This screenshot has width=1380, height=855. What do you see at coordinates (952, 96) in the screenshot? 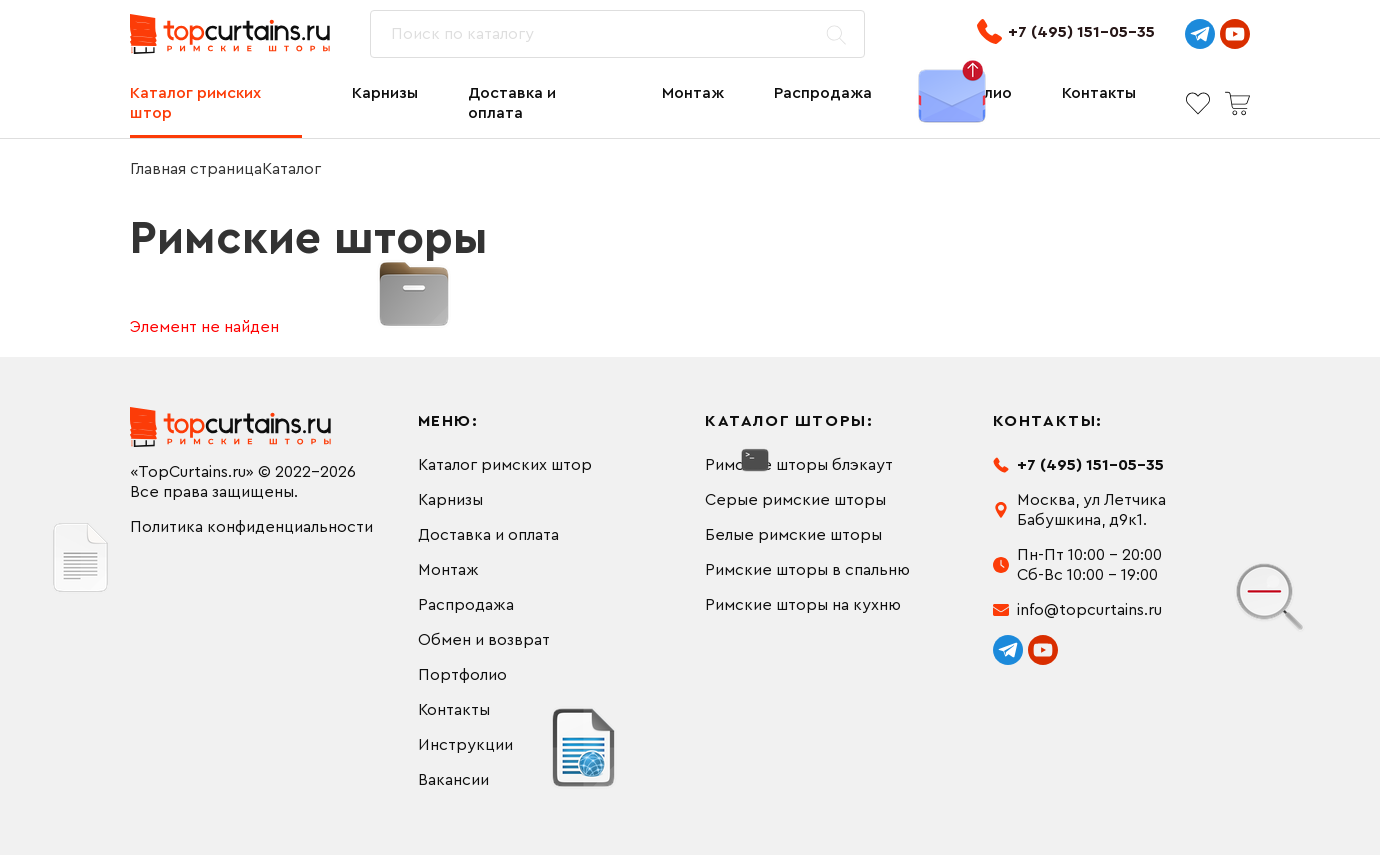
I see `send an email or message` at bounding box center [952, 96].